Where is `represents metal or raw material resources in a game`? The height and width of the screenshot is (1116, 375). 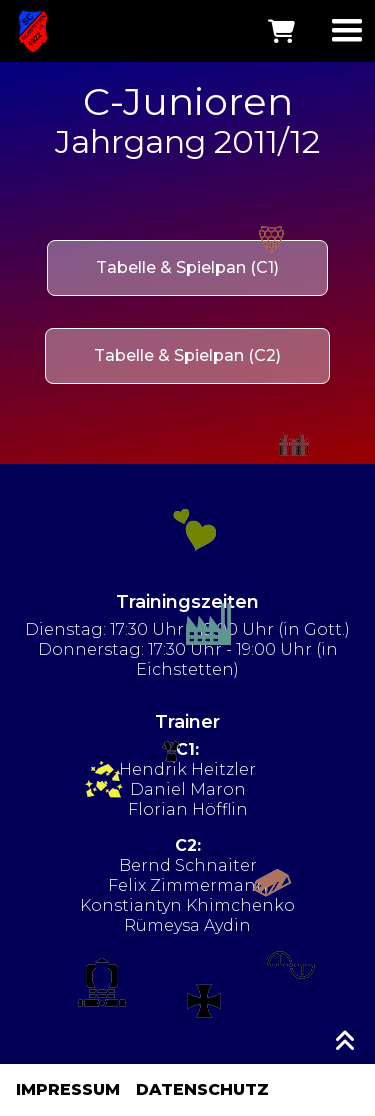 represents metal or raw material resources in a game is located at coordinates (272, 883).